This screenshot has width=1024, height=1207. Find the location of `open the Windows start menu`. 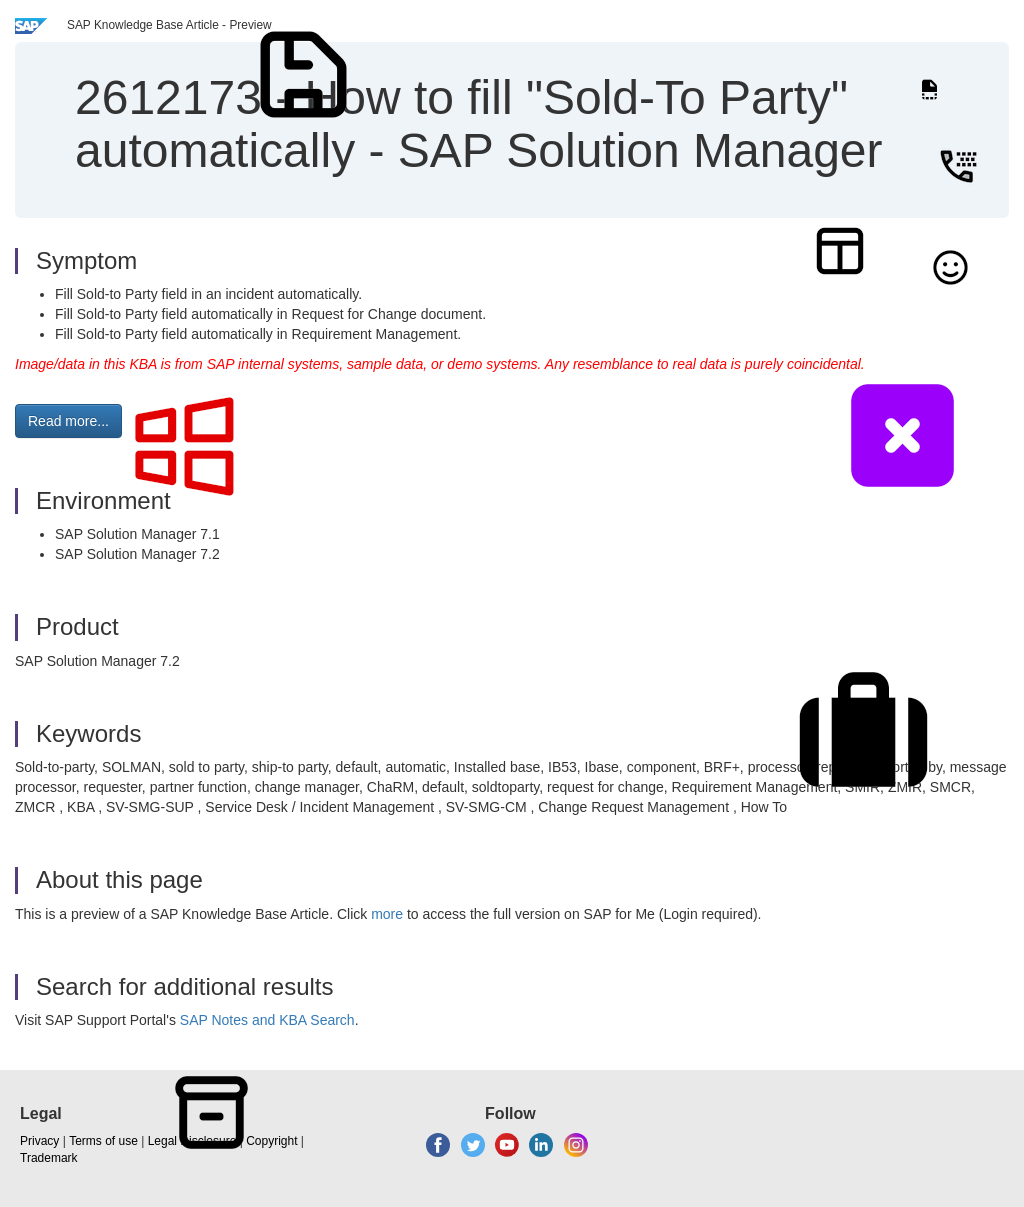

open the Windows start menu is located at coordinates (188, 446).